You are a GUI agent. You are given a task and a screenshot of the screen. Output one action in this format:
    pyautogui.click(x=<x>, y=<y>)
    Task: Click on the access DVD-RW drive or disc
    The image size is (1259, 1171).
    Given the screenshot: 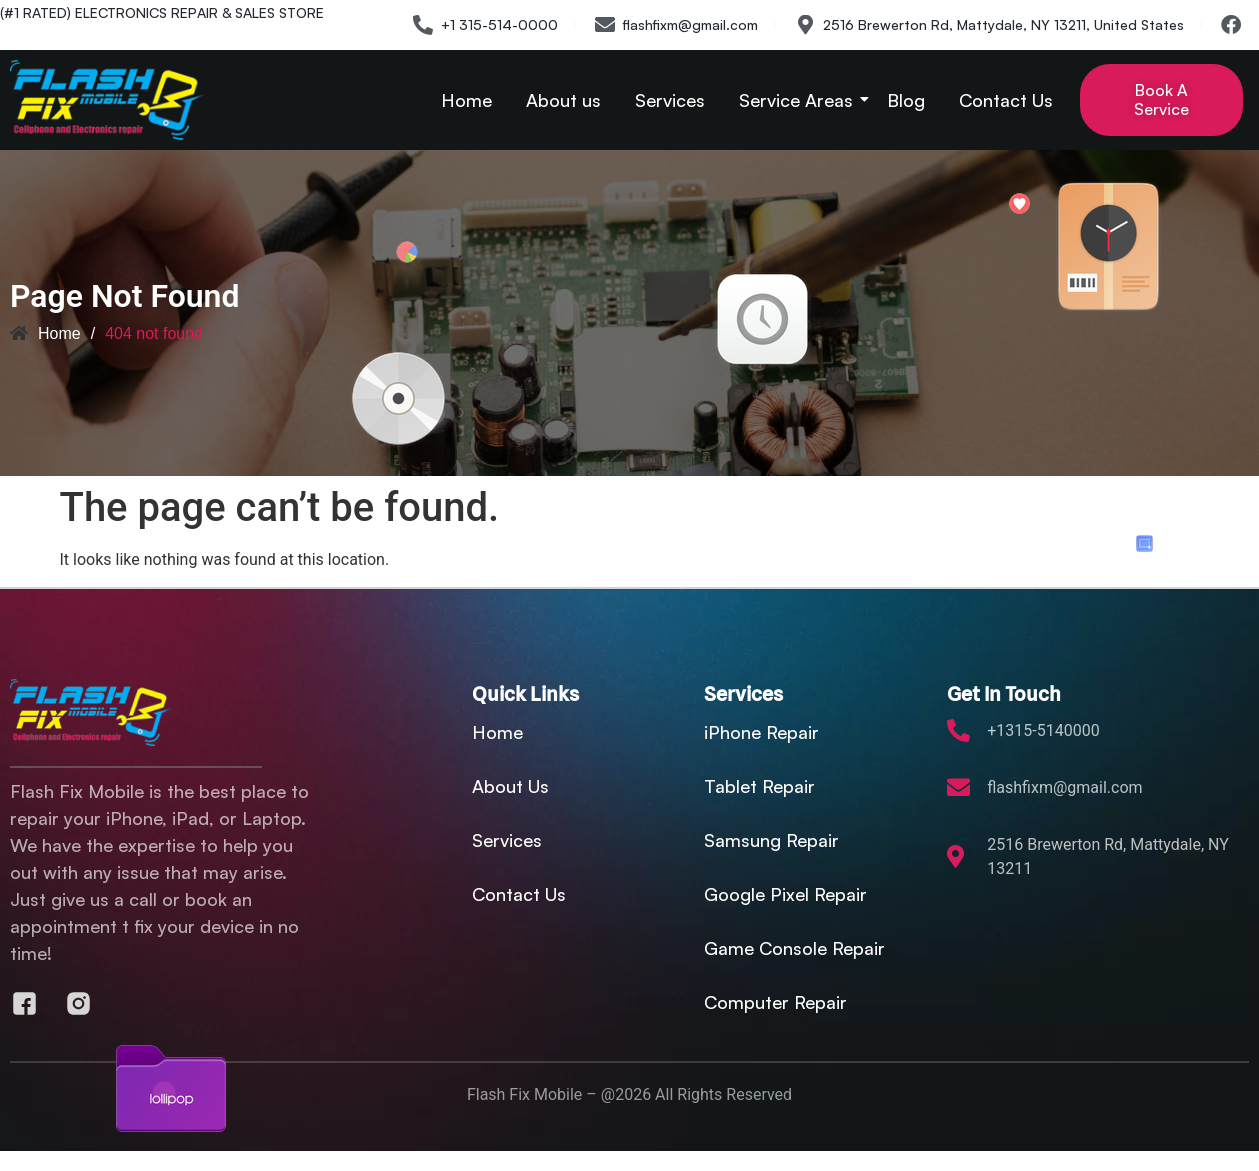 What is the action you would take?
    pyautogui.click(x=398, y=398)
    